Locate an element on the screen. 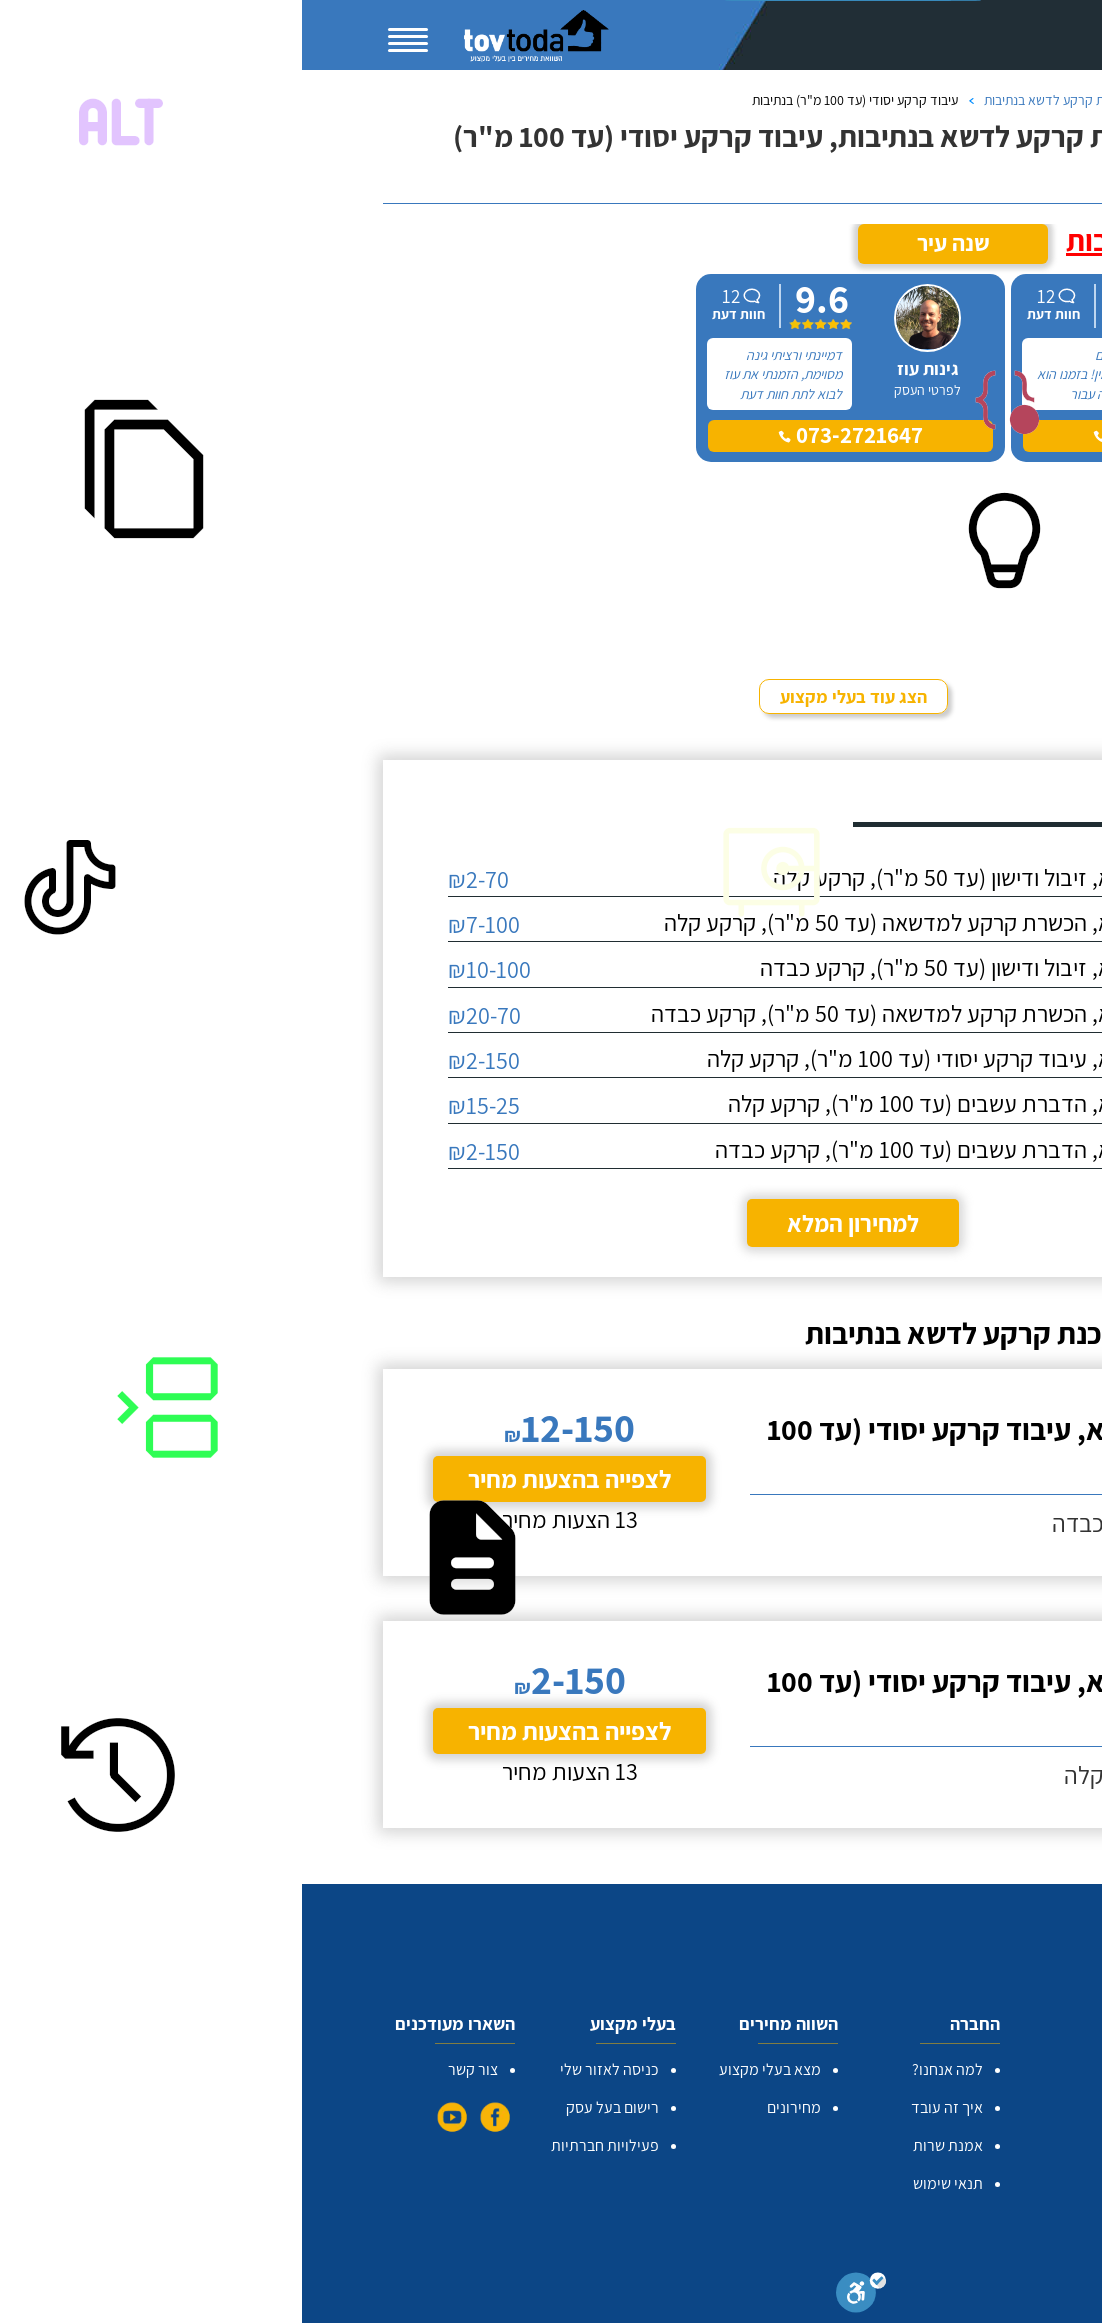 This screenshot has width=1102, height=2323. open TikTok app is located at coordinates (70, 889).